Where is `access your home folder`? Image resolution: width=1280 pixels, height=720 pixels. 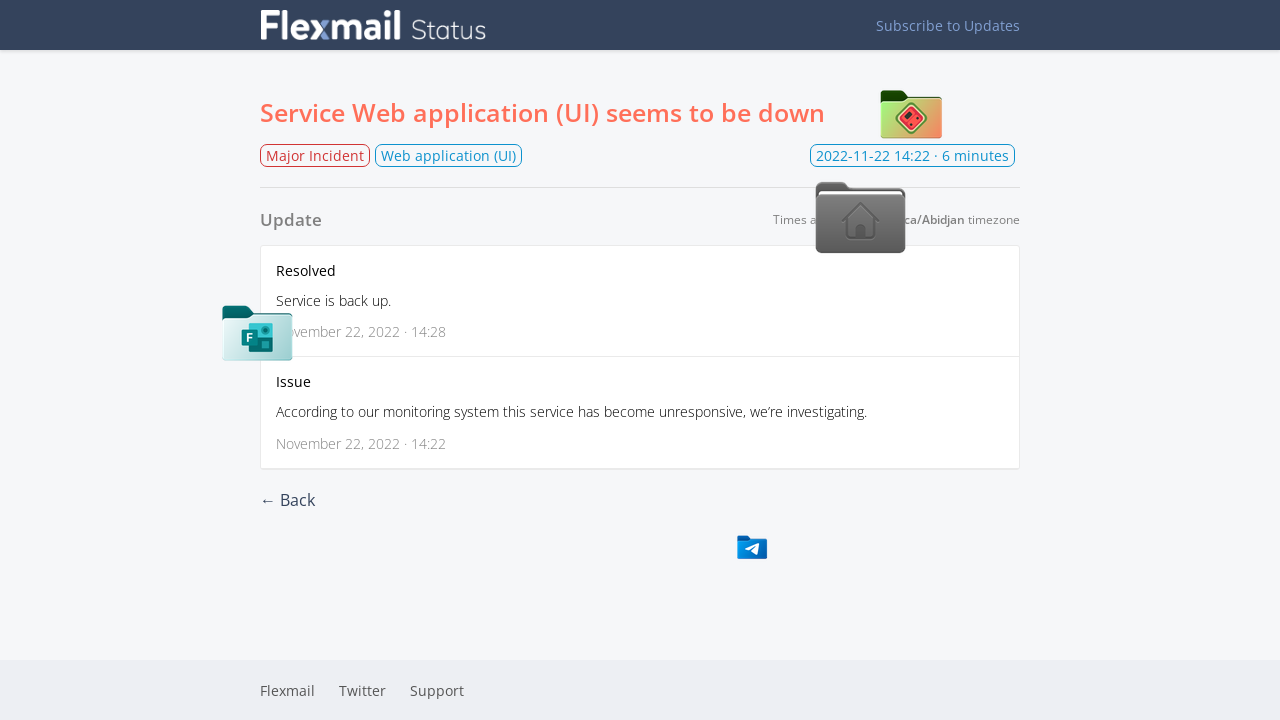
access your home folder is located at coordinates (860, 217).